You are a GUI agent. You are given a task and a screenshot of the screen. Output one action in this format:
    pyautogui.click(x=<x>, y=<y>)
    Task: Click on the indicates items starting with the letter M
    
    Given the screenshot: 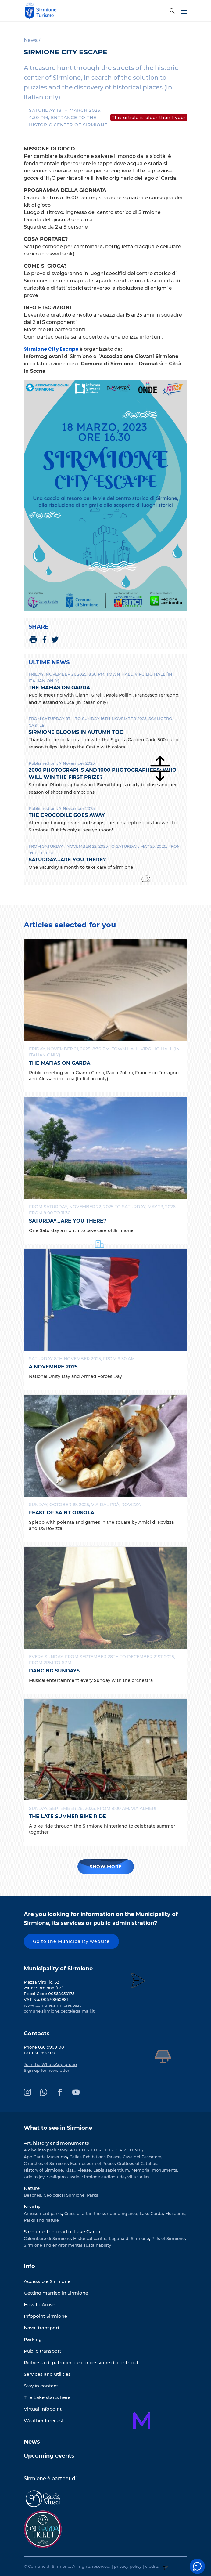 What is the action you would take?
    pyautogui.click(x=142, y=2421)
    